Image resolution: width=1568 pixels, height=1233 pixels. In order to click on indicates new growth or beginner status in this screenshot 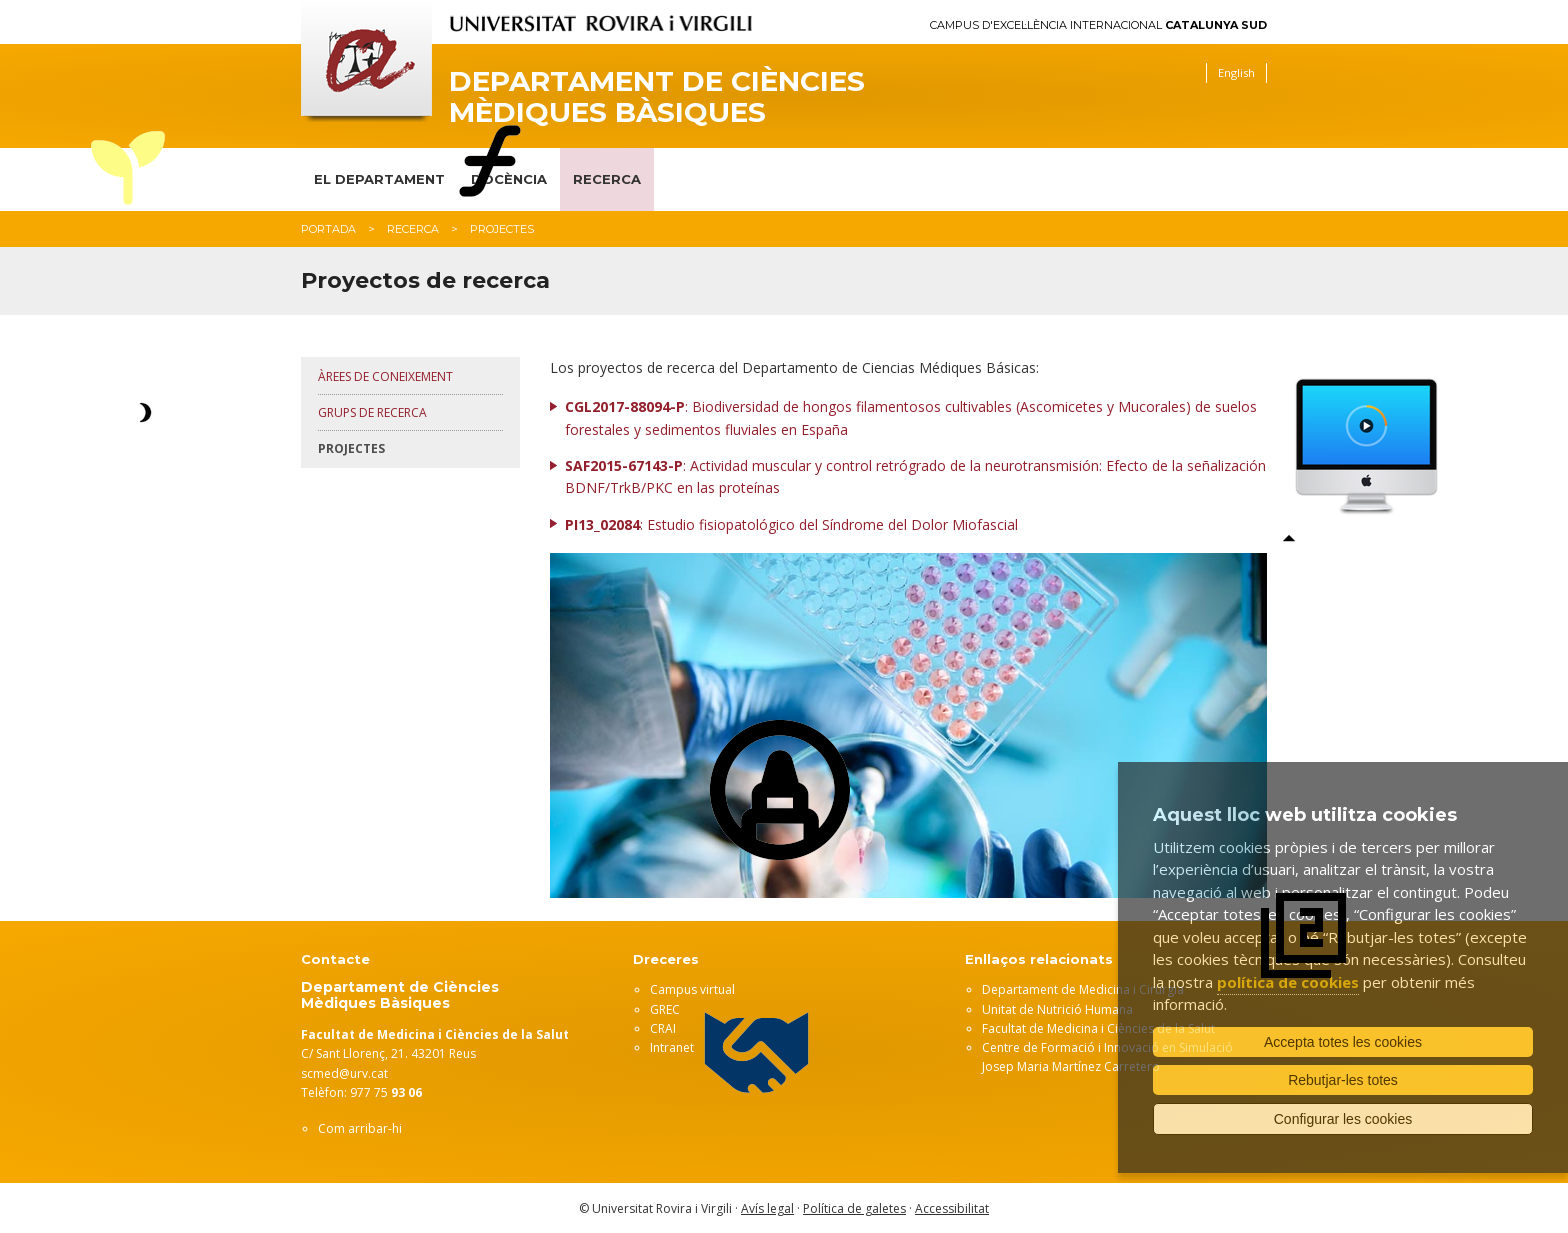, I will do `click(128, 168)`.